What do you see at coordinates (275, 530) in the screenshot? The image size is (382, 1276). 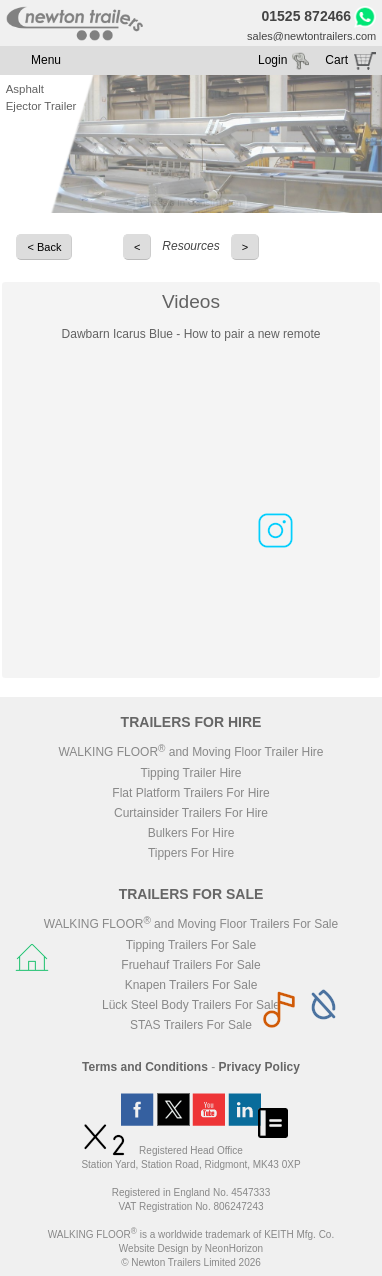 I see `open Instagram app` at bounding box center [275, 530].